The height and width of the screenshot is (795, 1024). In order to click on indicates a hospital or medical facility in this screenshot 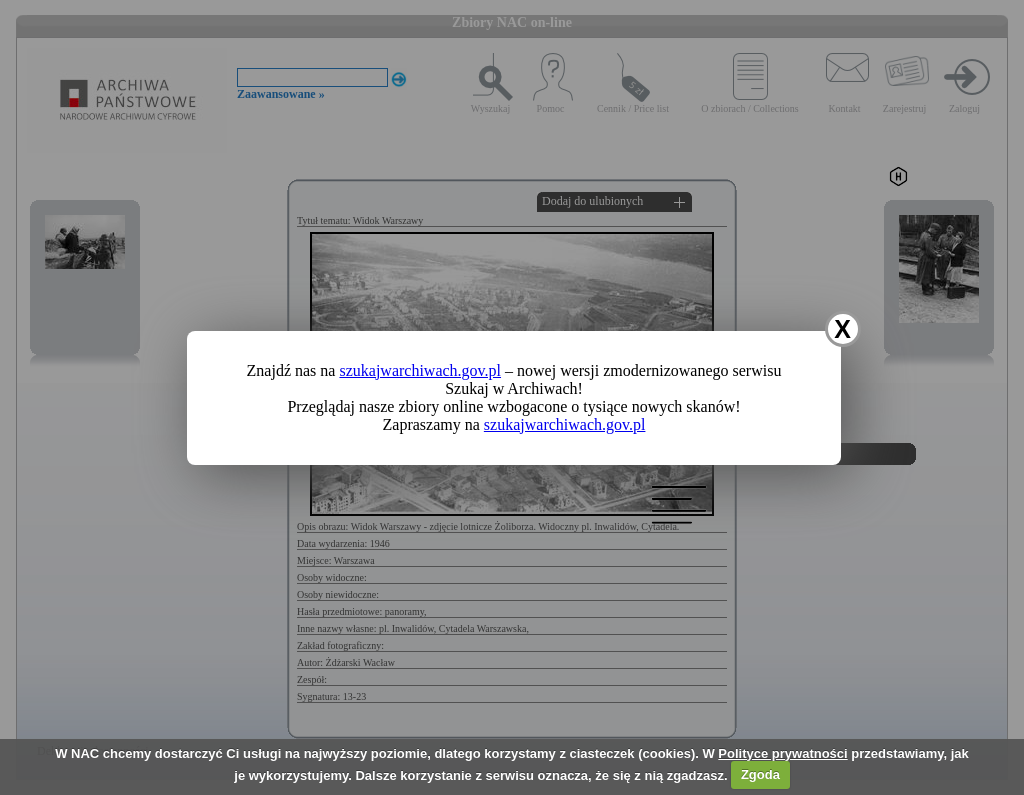, I will do `click(898, 176)`.